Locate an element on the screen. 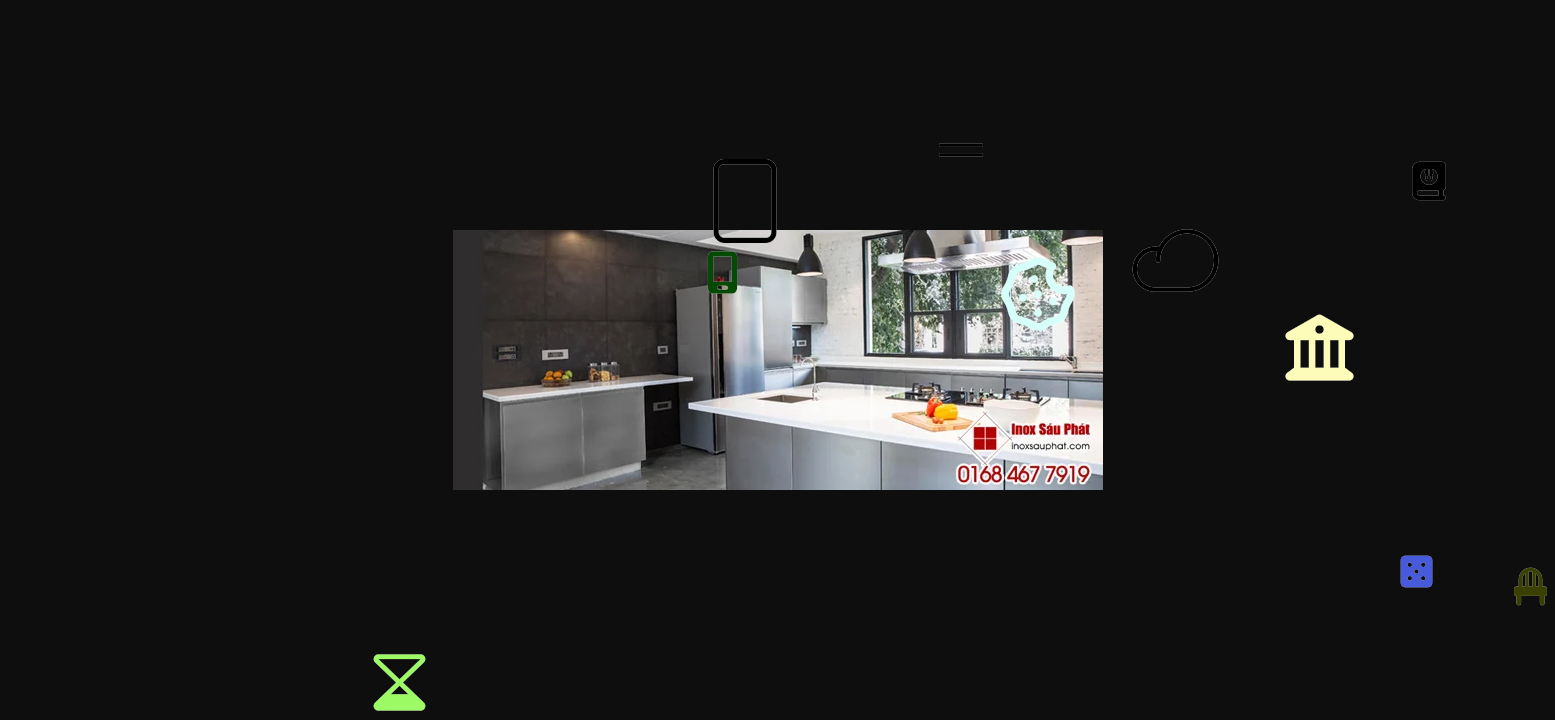 The width and height of the screenshot is (1555, 720). switch to mobile view is located at coordinates (722, 272).